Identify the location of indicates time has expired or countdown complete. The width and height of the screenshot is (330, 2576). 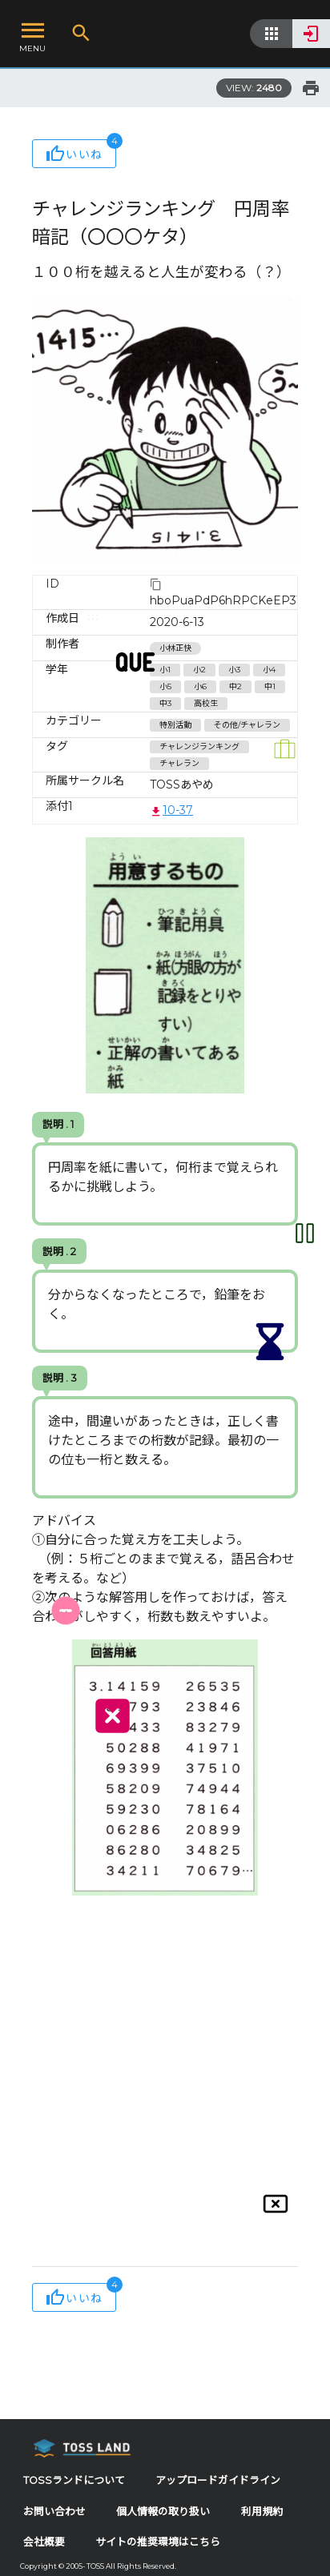
(270, 1342).